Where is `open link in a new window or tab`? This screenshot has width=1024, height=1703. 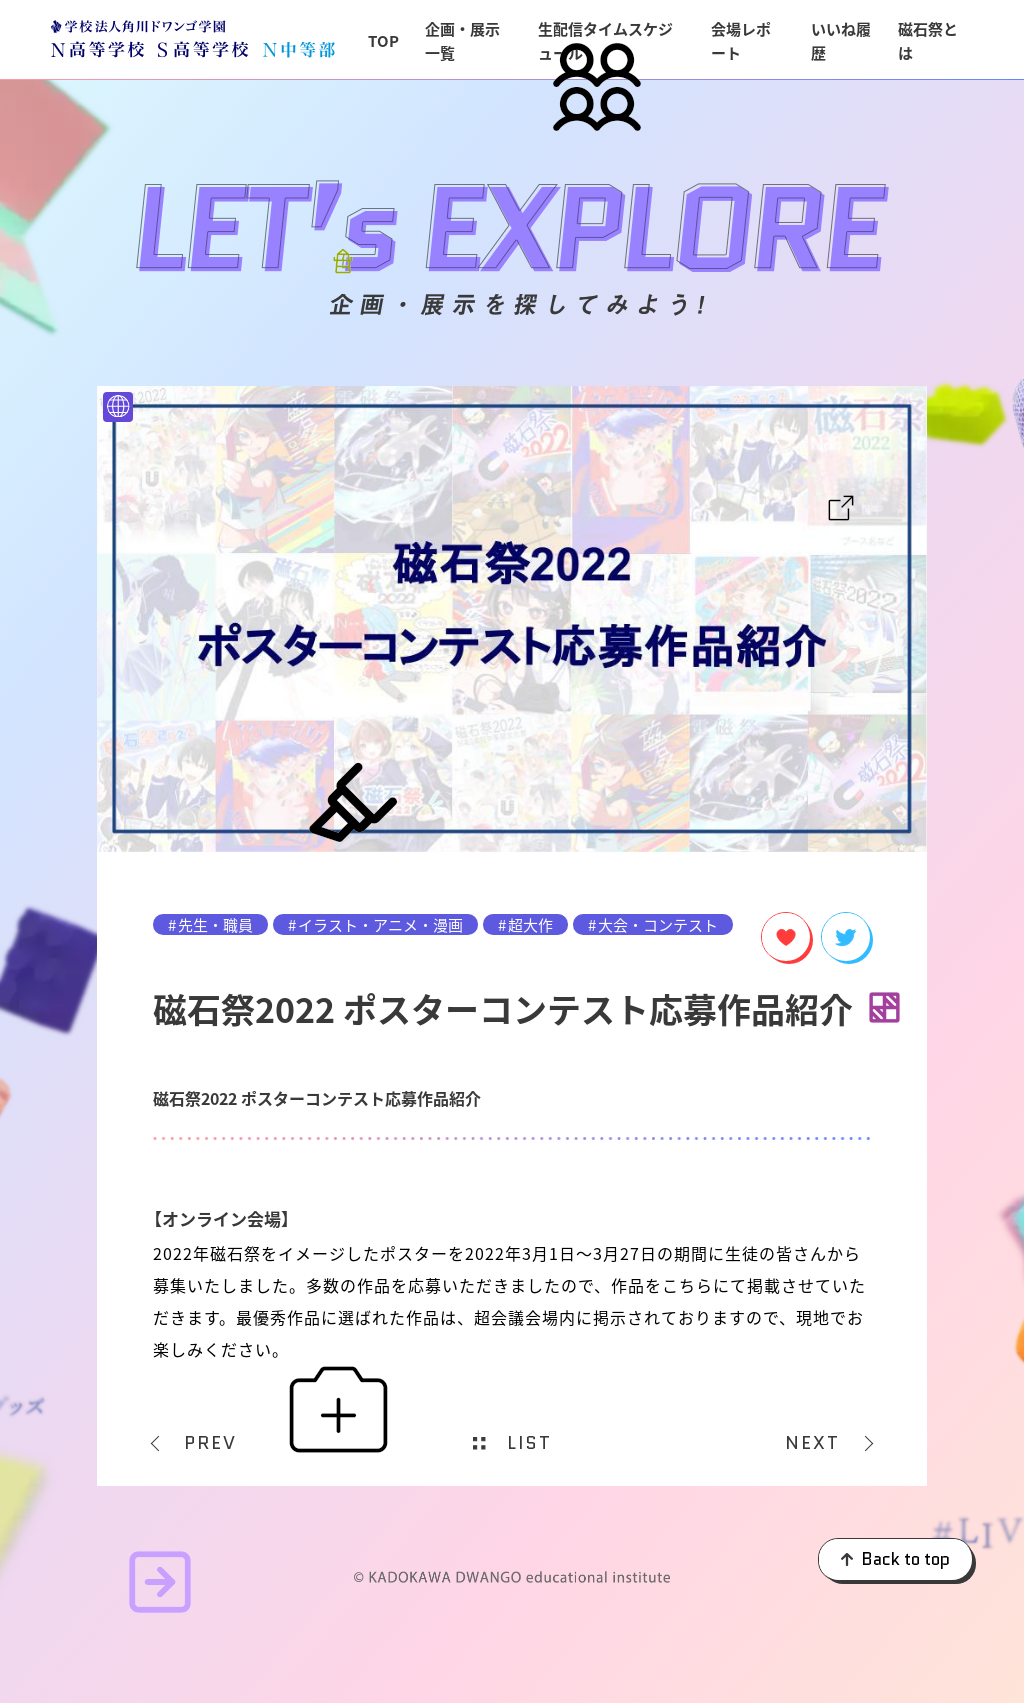 open link in a new window or tab is located at coordinates (841, 508).